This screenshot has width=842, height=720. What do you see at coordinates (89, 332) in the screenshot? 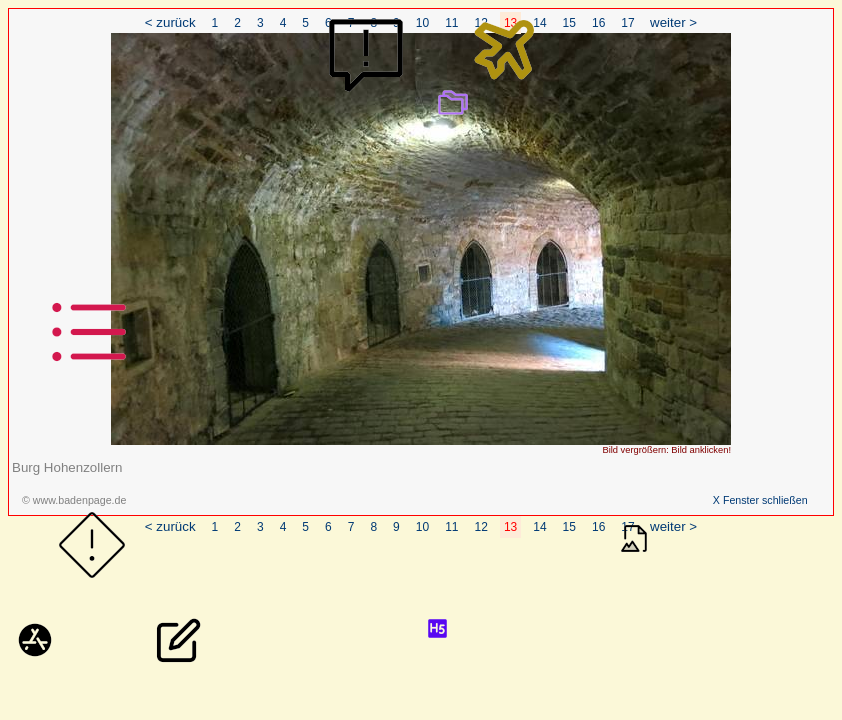
I see `view items in a bulleted list format` at bounding box center [89, 332].